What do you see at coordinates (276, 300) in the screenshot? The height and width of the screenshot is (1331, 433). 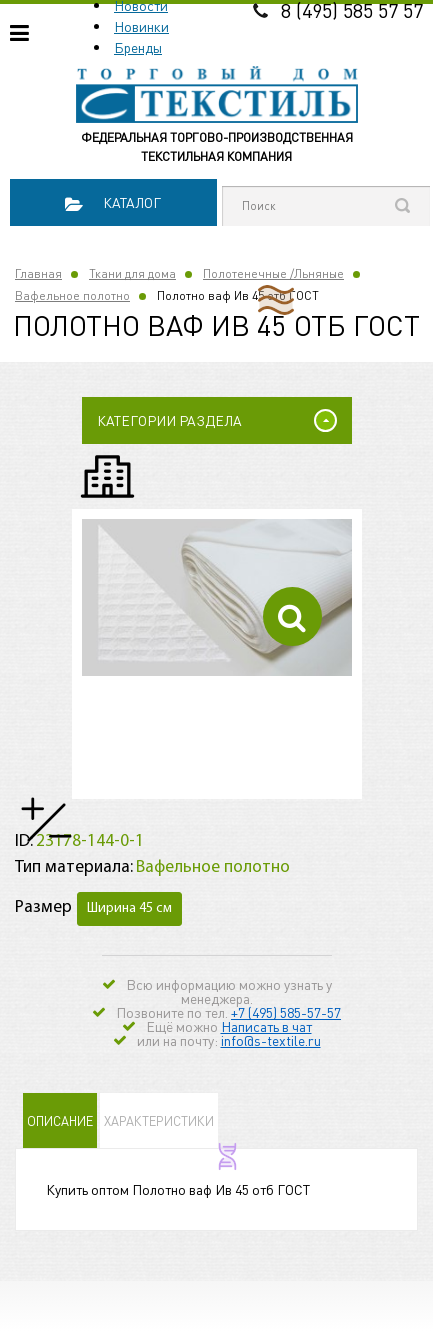 I see `indicates water or aquatic features` at bounding box center [276, 300].